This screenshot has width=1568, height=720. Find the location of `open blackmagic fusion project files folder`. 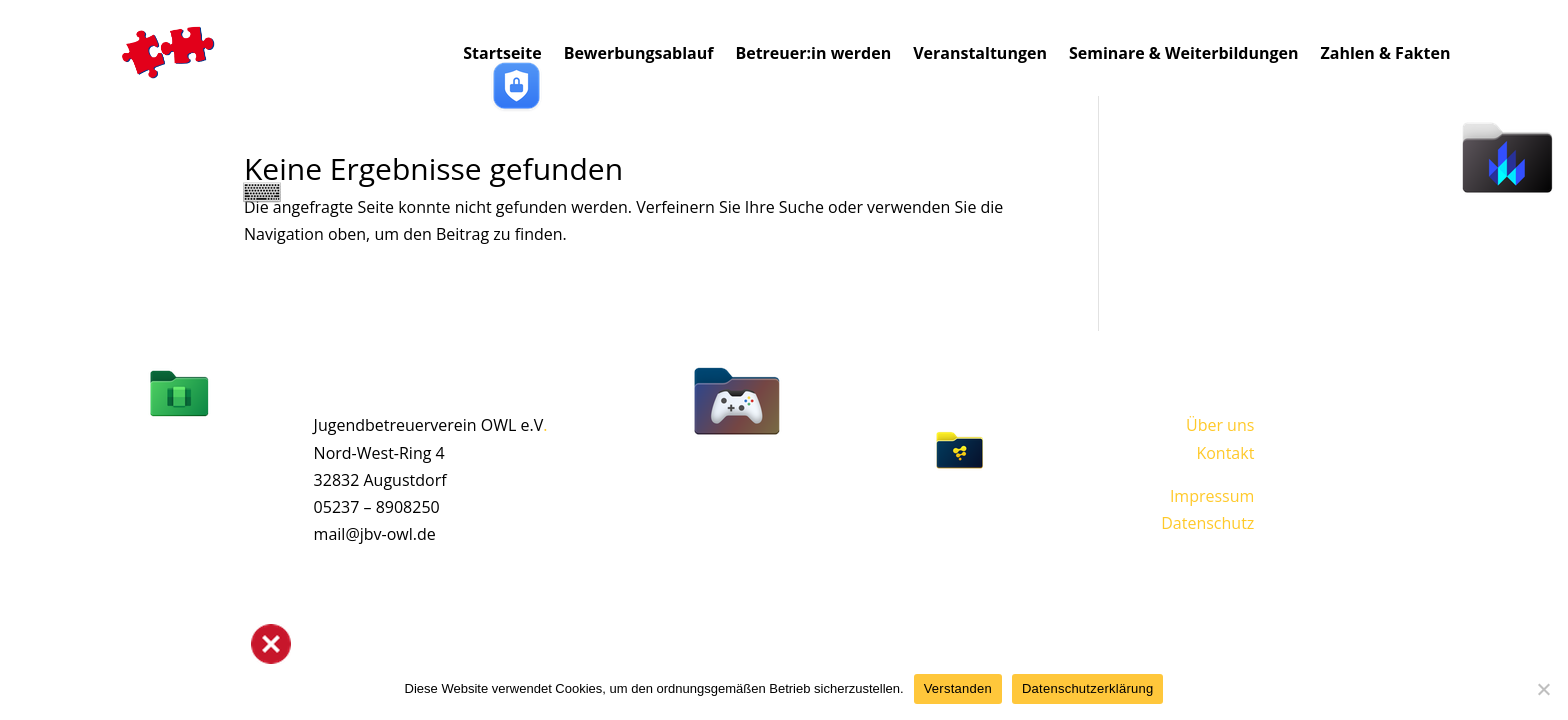

open blackmagic fusion project files folder is located at coordinates (959, 451).